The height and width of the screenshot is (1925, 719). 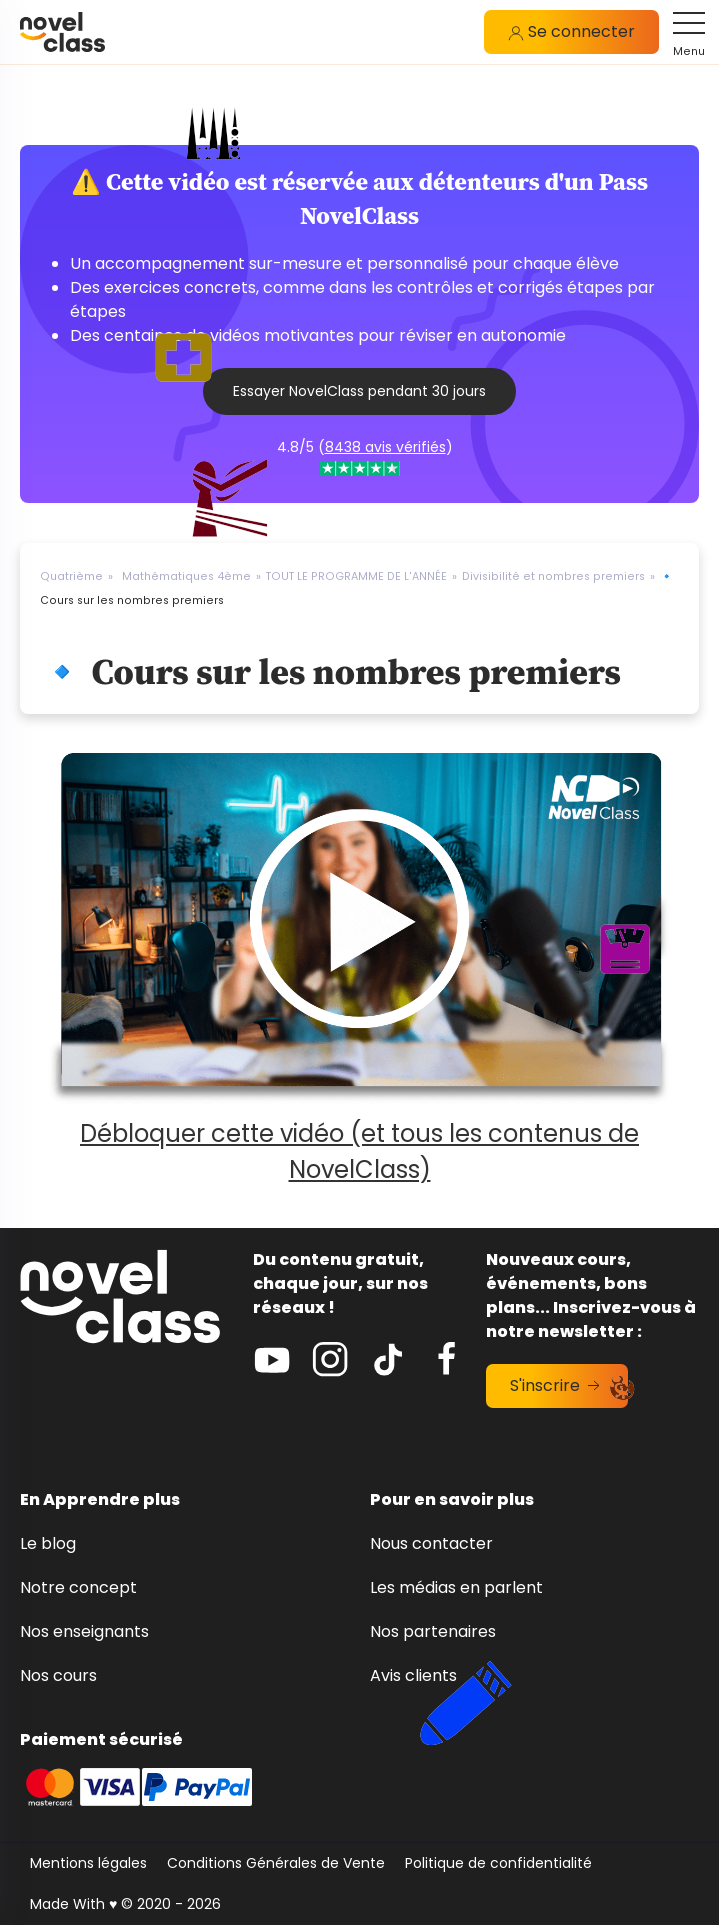 I want to click on ammunition or weaponry item in a game inventory, so click(x=466, y=1703).